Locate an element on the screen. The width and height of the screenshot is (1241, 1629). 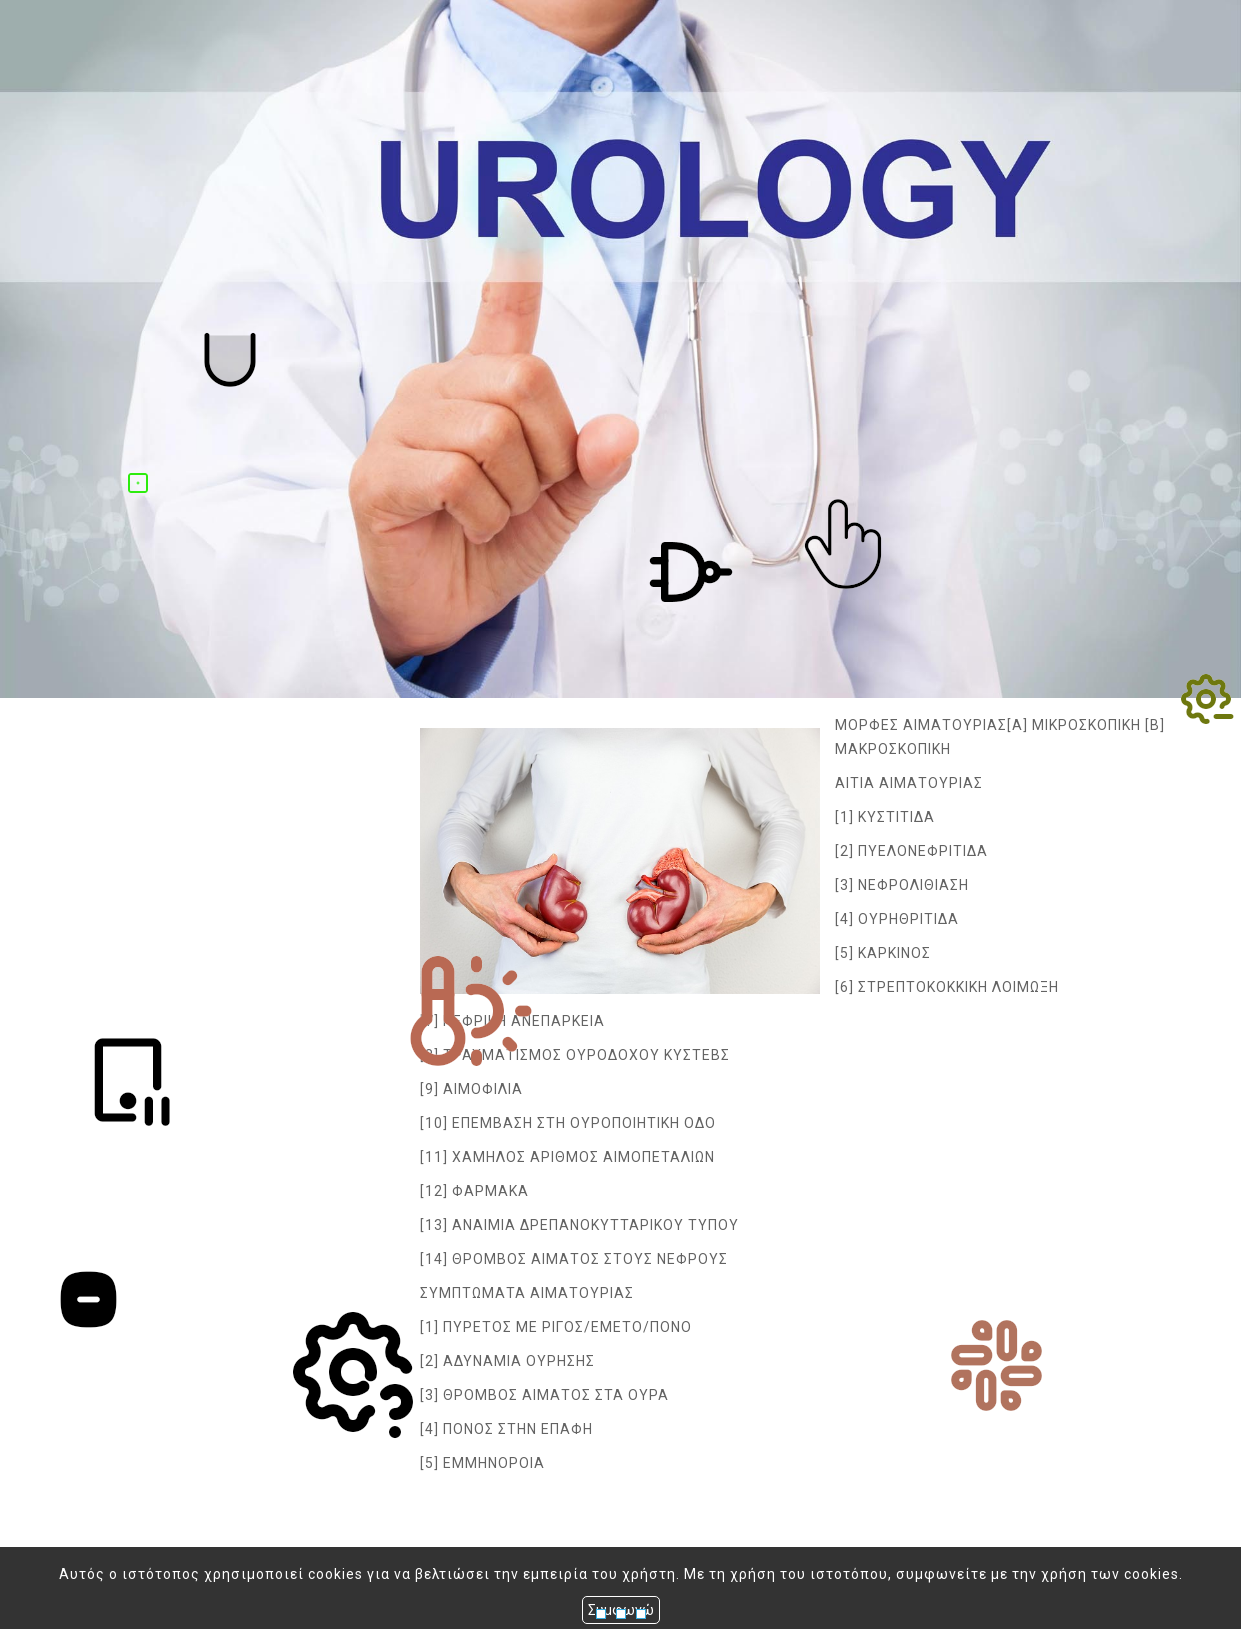
open Slack messaging app is located at coordinates (996, 1365).